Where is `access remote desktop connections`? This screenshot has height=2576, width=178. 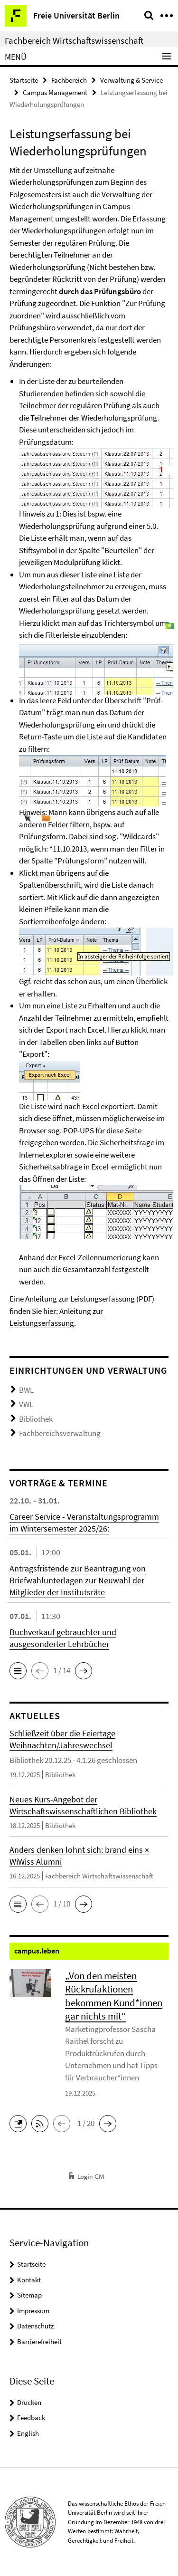
access remote desktop connections is located at coordinates (27, 817).